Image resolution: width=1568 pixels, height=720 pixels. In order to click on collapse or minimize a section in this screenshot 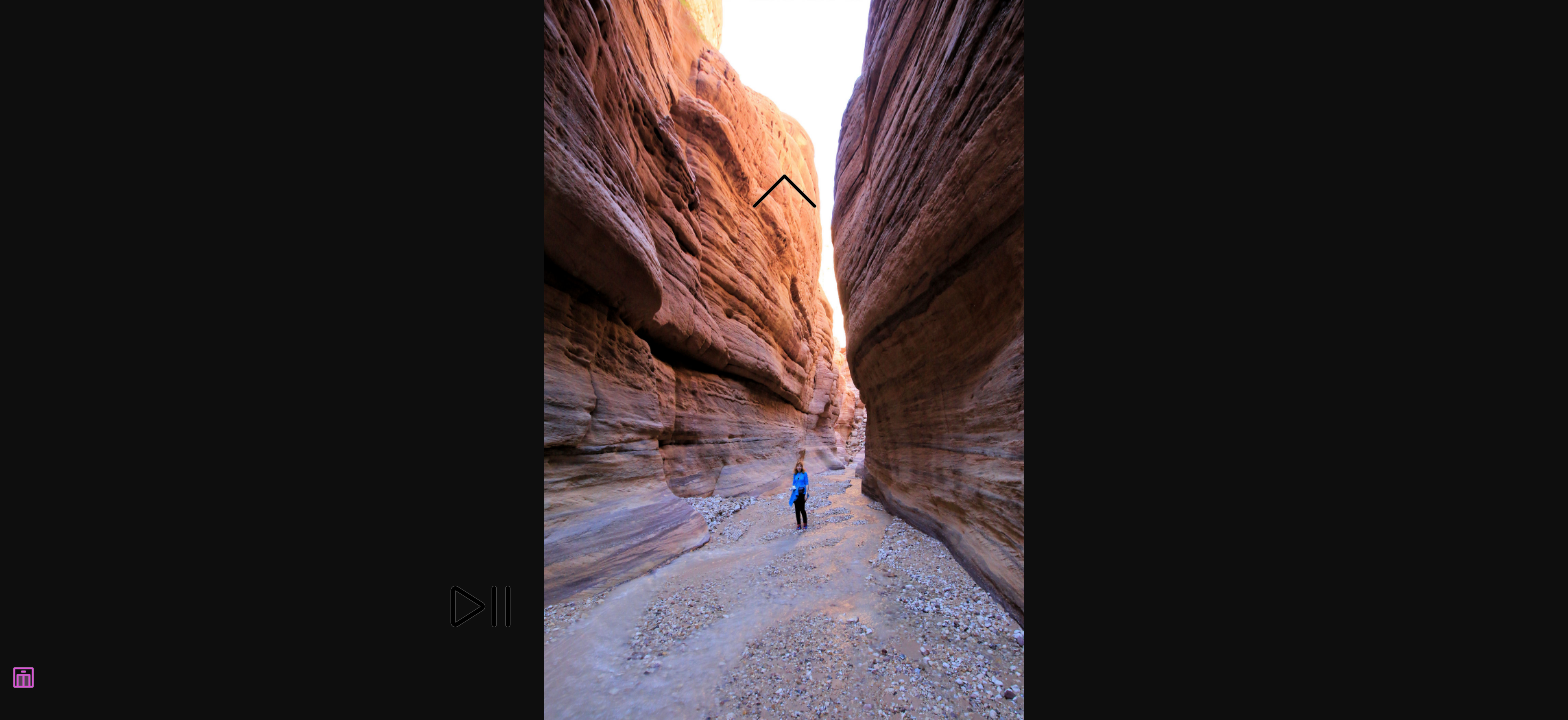, I will do `click(784, 209)`.